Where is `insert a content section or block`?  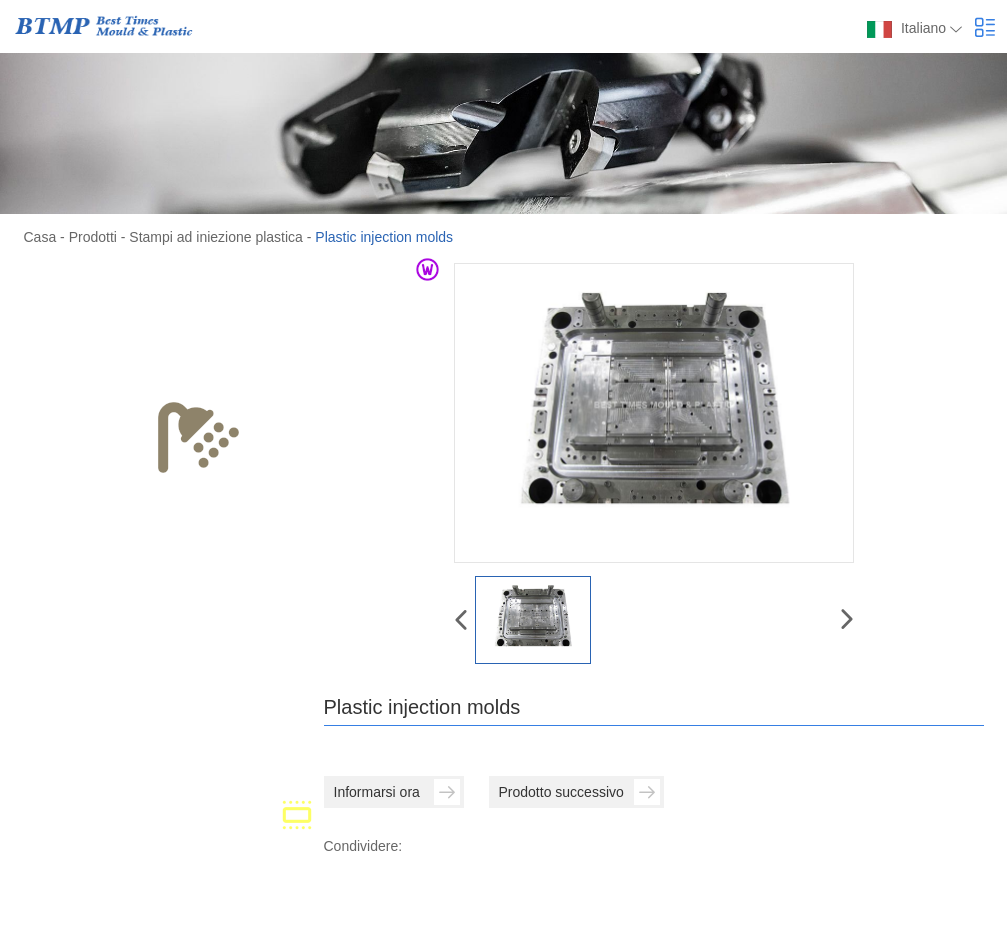 insert a content section or block is located at coordinates (297, 815).